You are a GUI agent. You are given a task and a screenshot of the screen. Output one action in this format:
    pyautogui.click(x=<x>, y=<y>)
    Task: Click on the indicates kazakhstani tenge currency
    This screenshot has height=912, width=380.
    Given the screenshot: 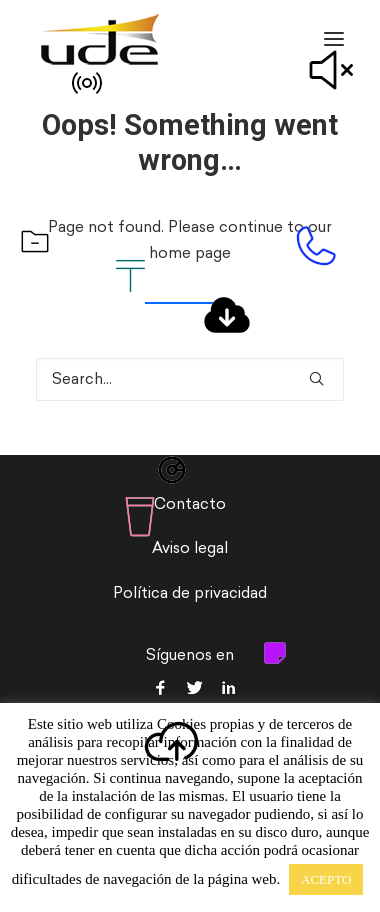 What is the action you would take?
    pyautogui.click(x=130, y=274)
    